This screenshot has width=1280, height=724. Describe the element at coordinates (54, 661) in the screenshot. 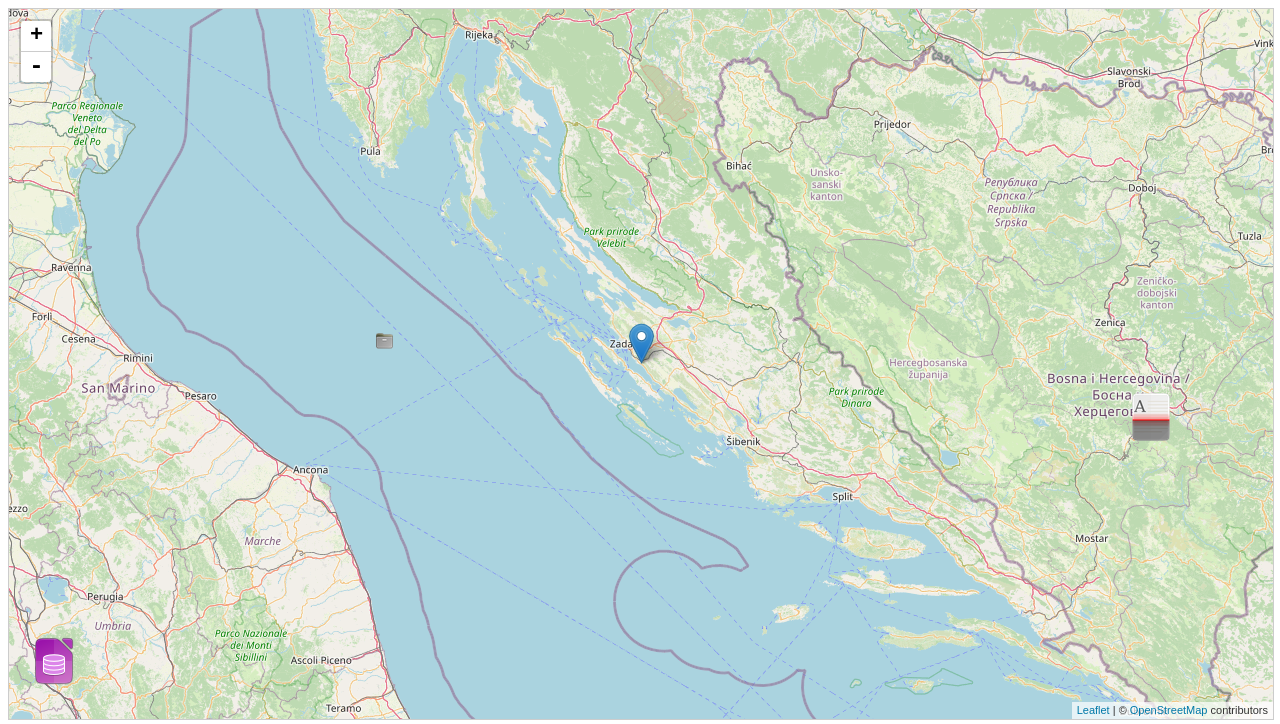

I see `open libreoffice base database application` at that location.